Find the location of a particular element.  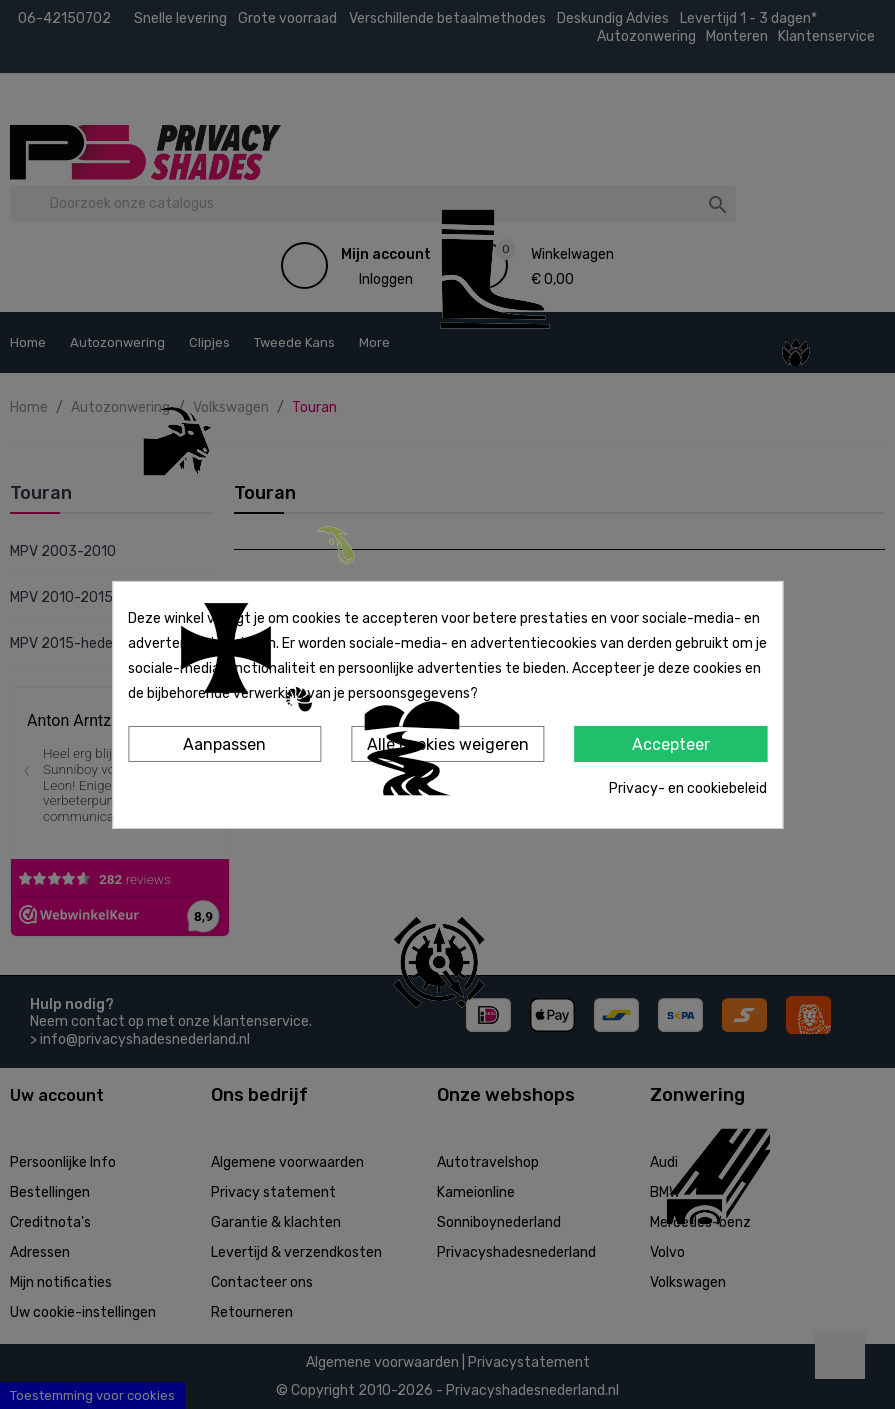

view river or waterway on map is located at coordinates (412, 748).